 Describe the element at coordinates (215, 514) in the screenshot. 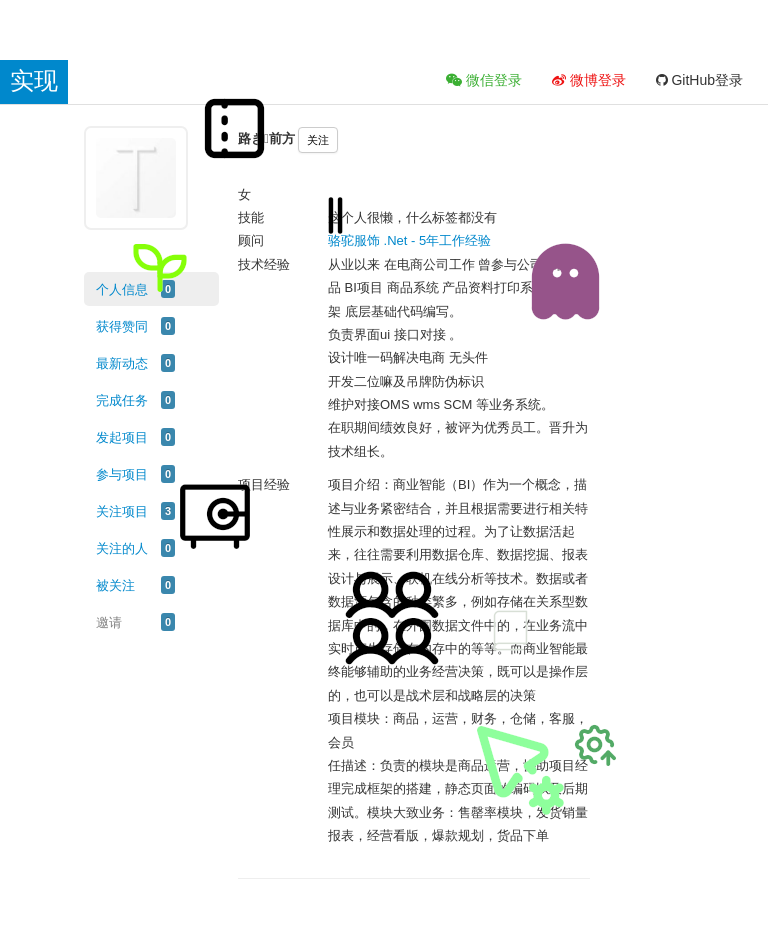

I see `access secure storage or vault` at that location.